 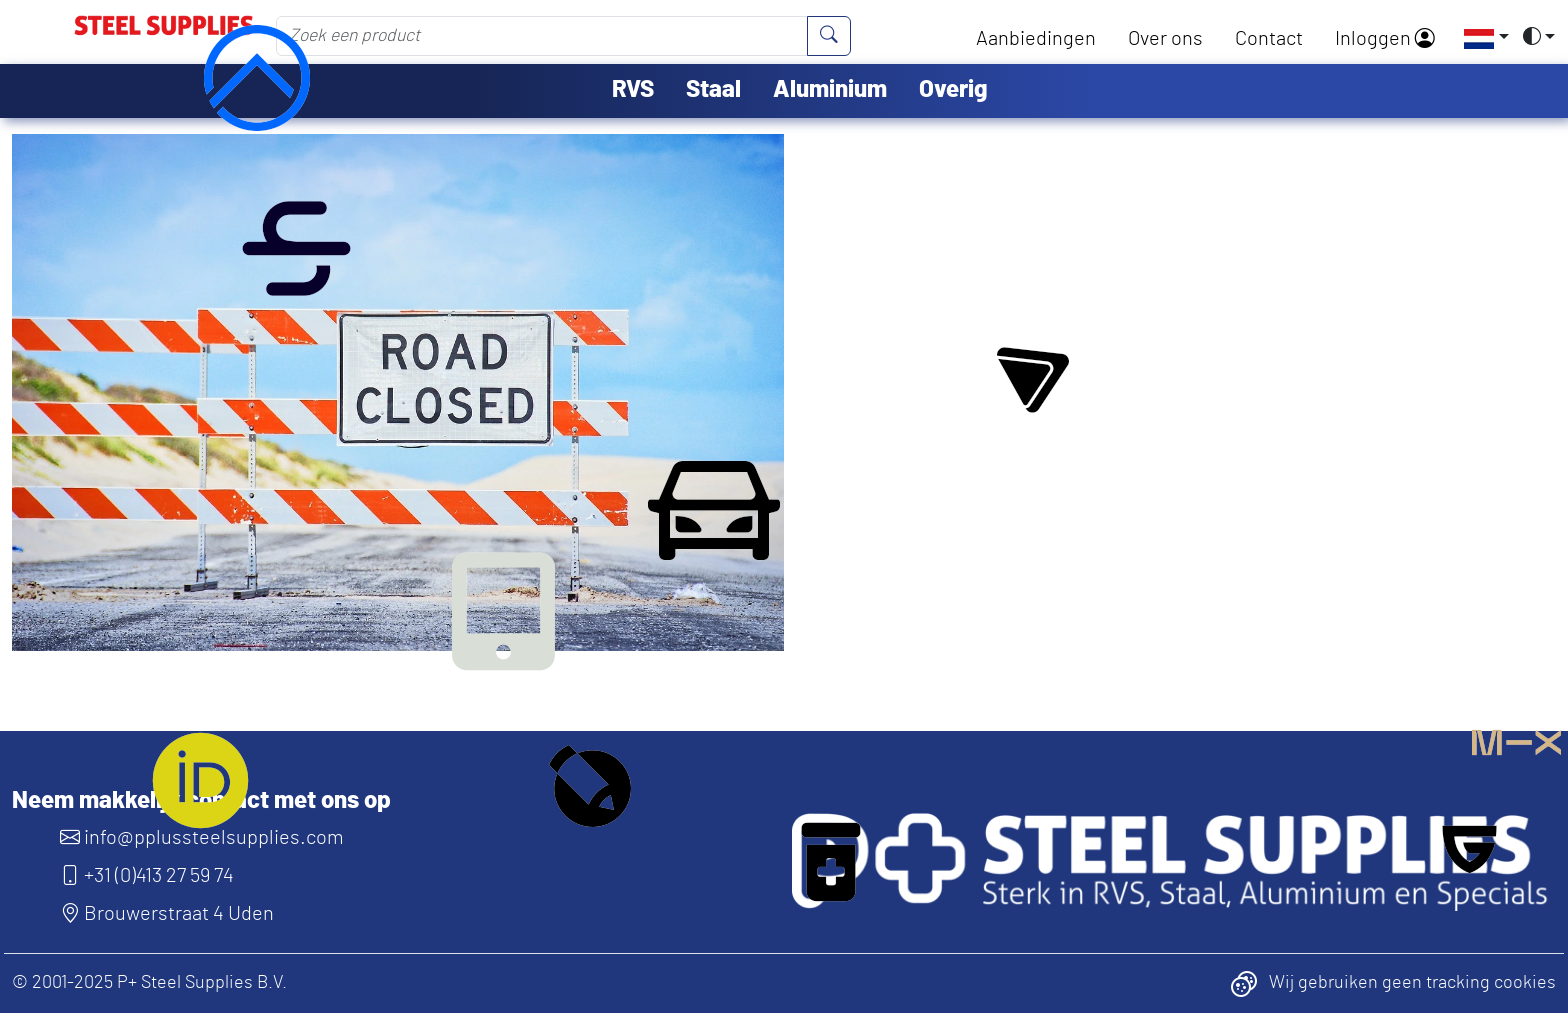 I want to click on view car or vehicle location, so click(x=714, y=505).